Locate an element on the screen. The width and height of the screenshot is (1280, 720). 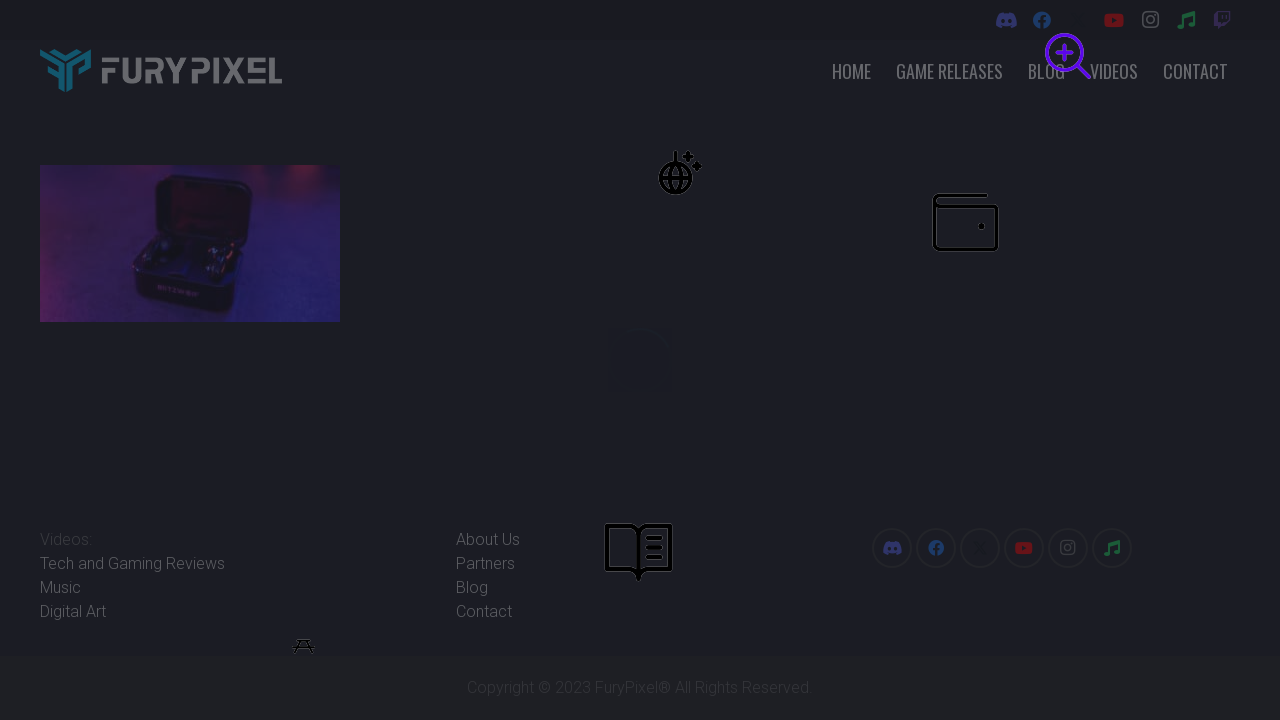
zoom in on content is located at coordinates (1068, 56).